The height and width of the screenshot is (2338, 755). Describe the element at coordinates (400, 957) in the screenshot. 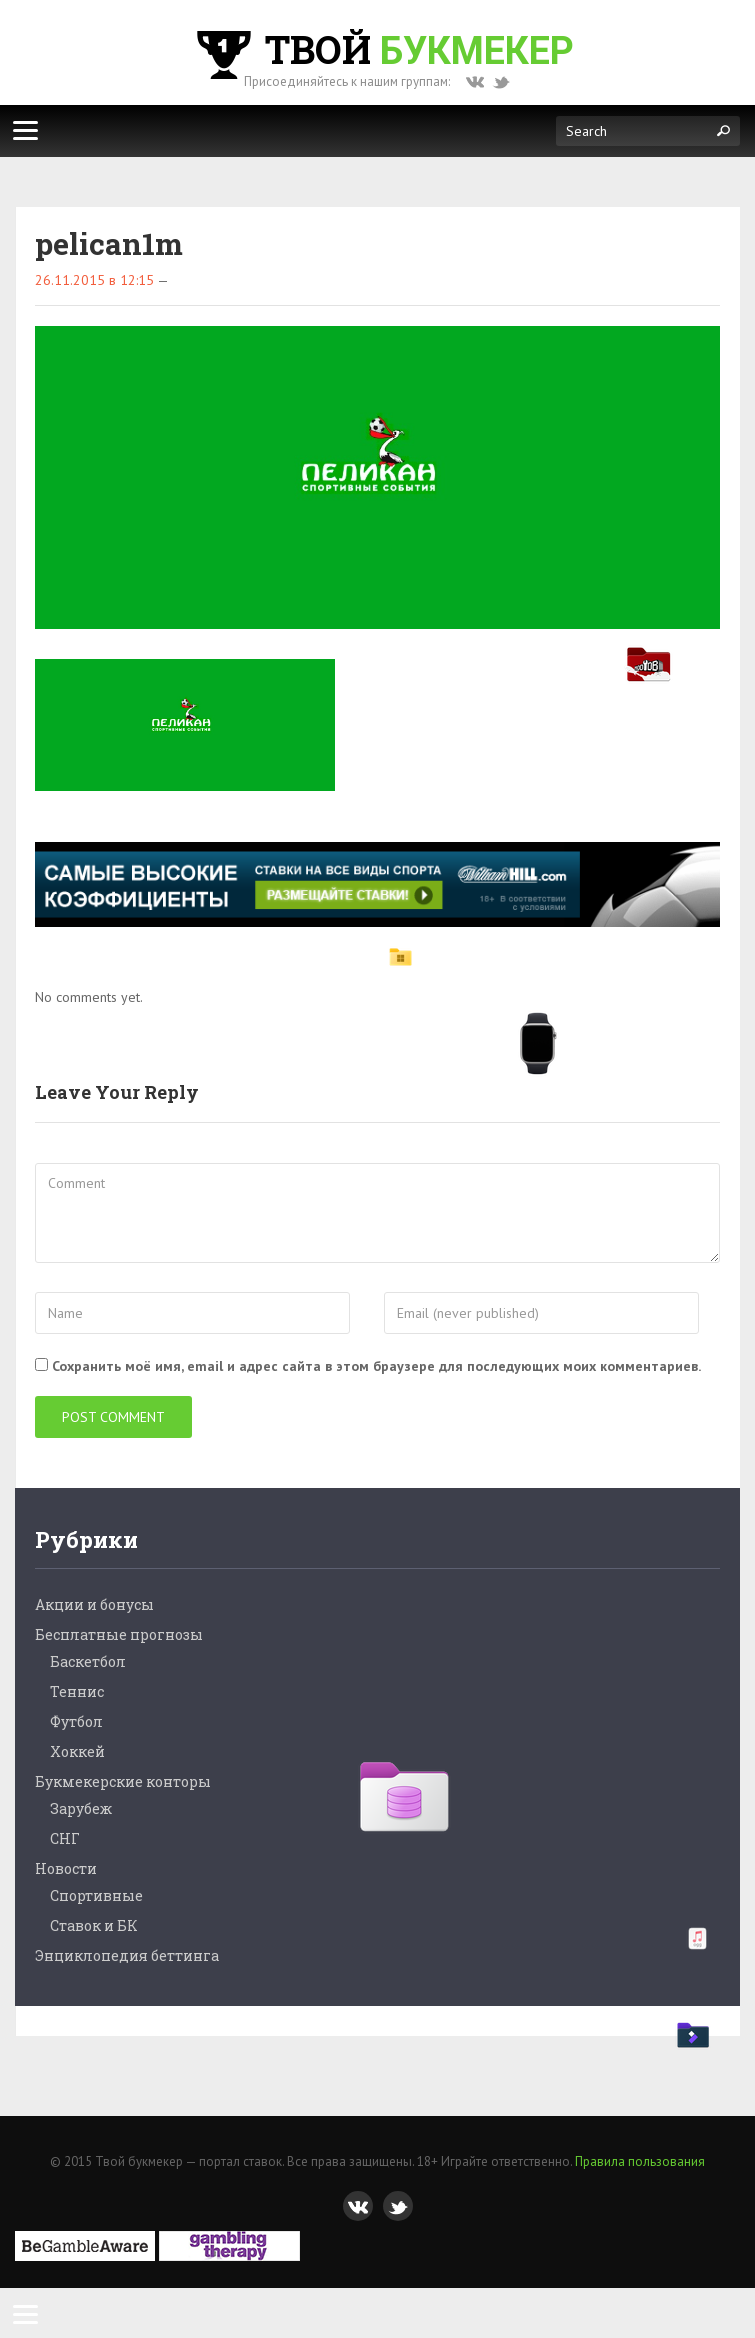

I see `open windows system folder` at that location.